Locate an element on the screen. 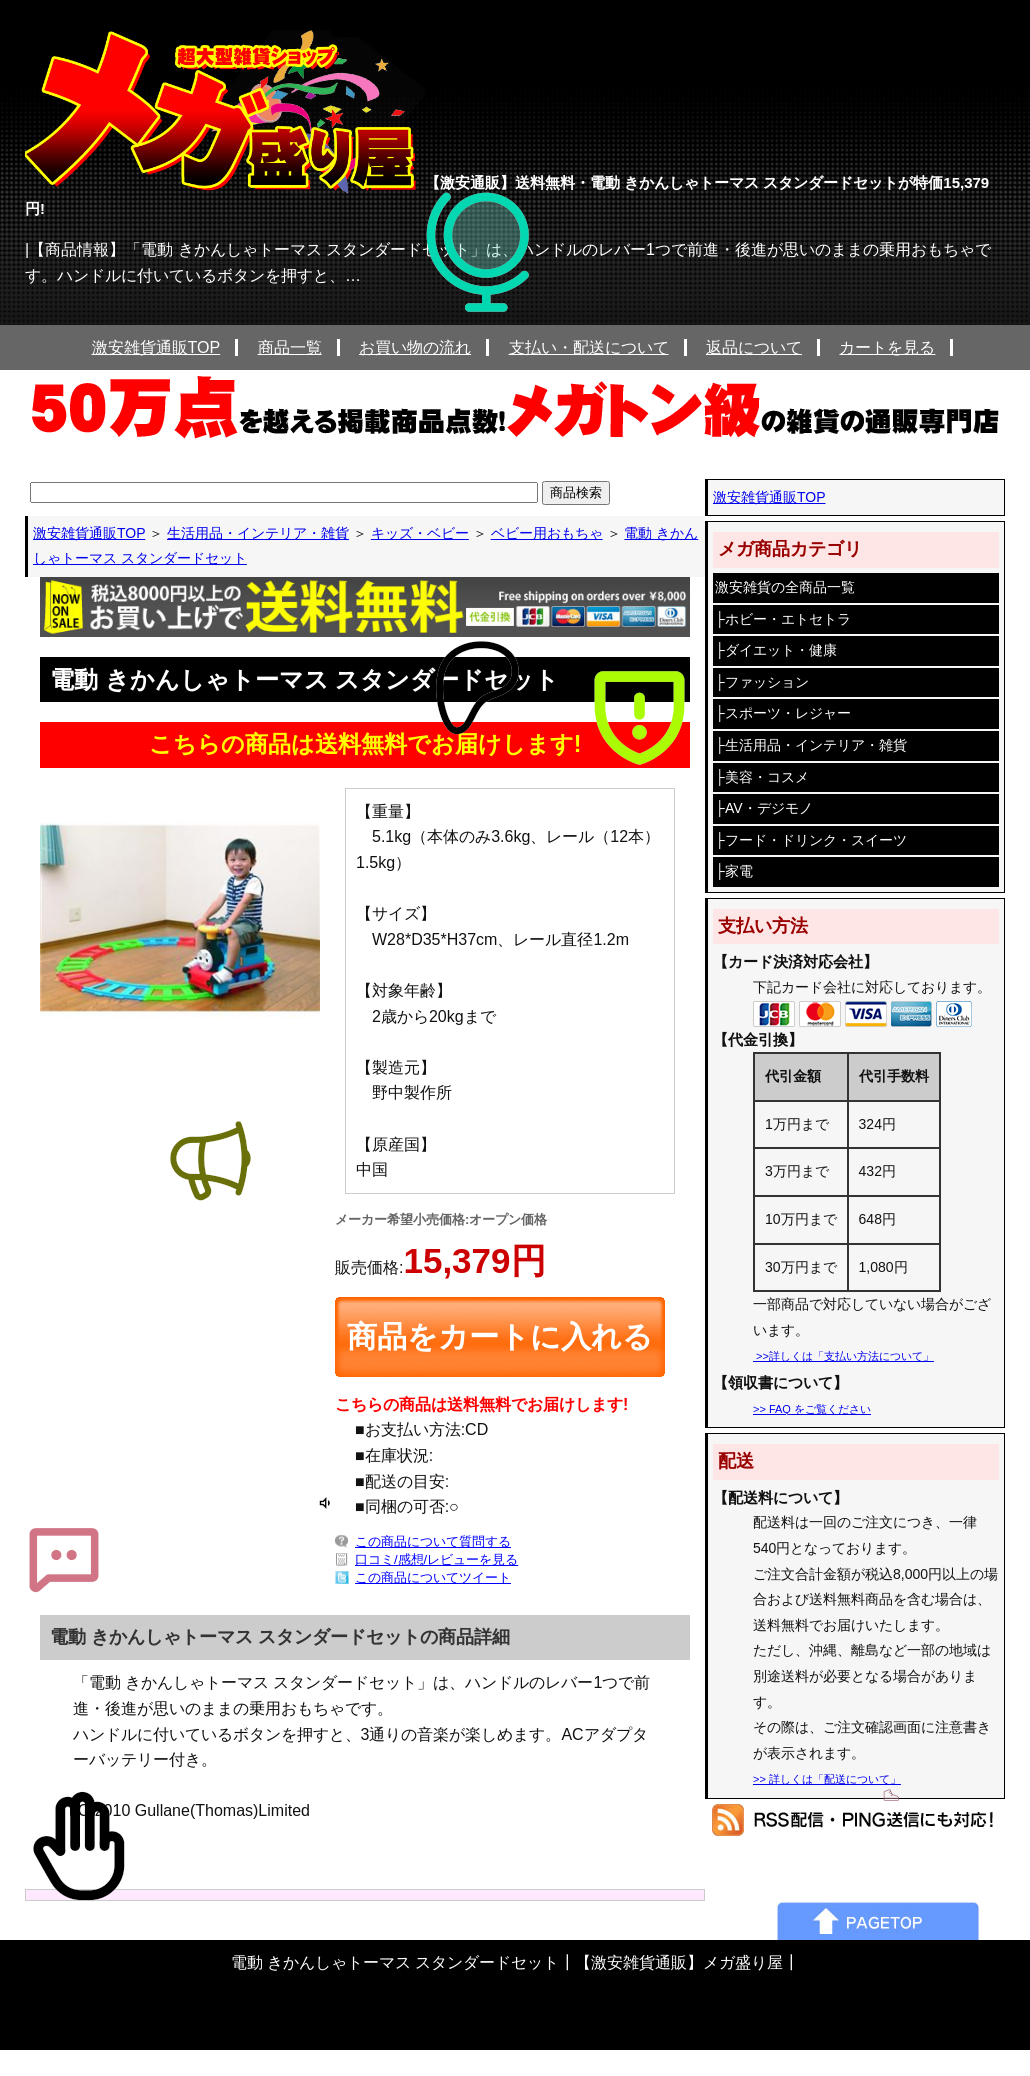 This screenshot has width=1030, height=2076. open chat or messaging is located at coordinates (64, 1555).